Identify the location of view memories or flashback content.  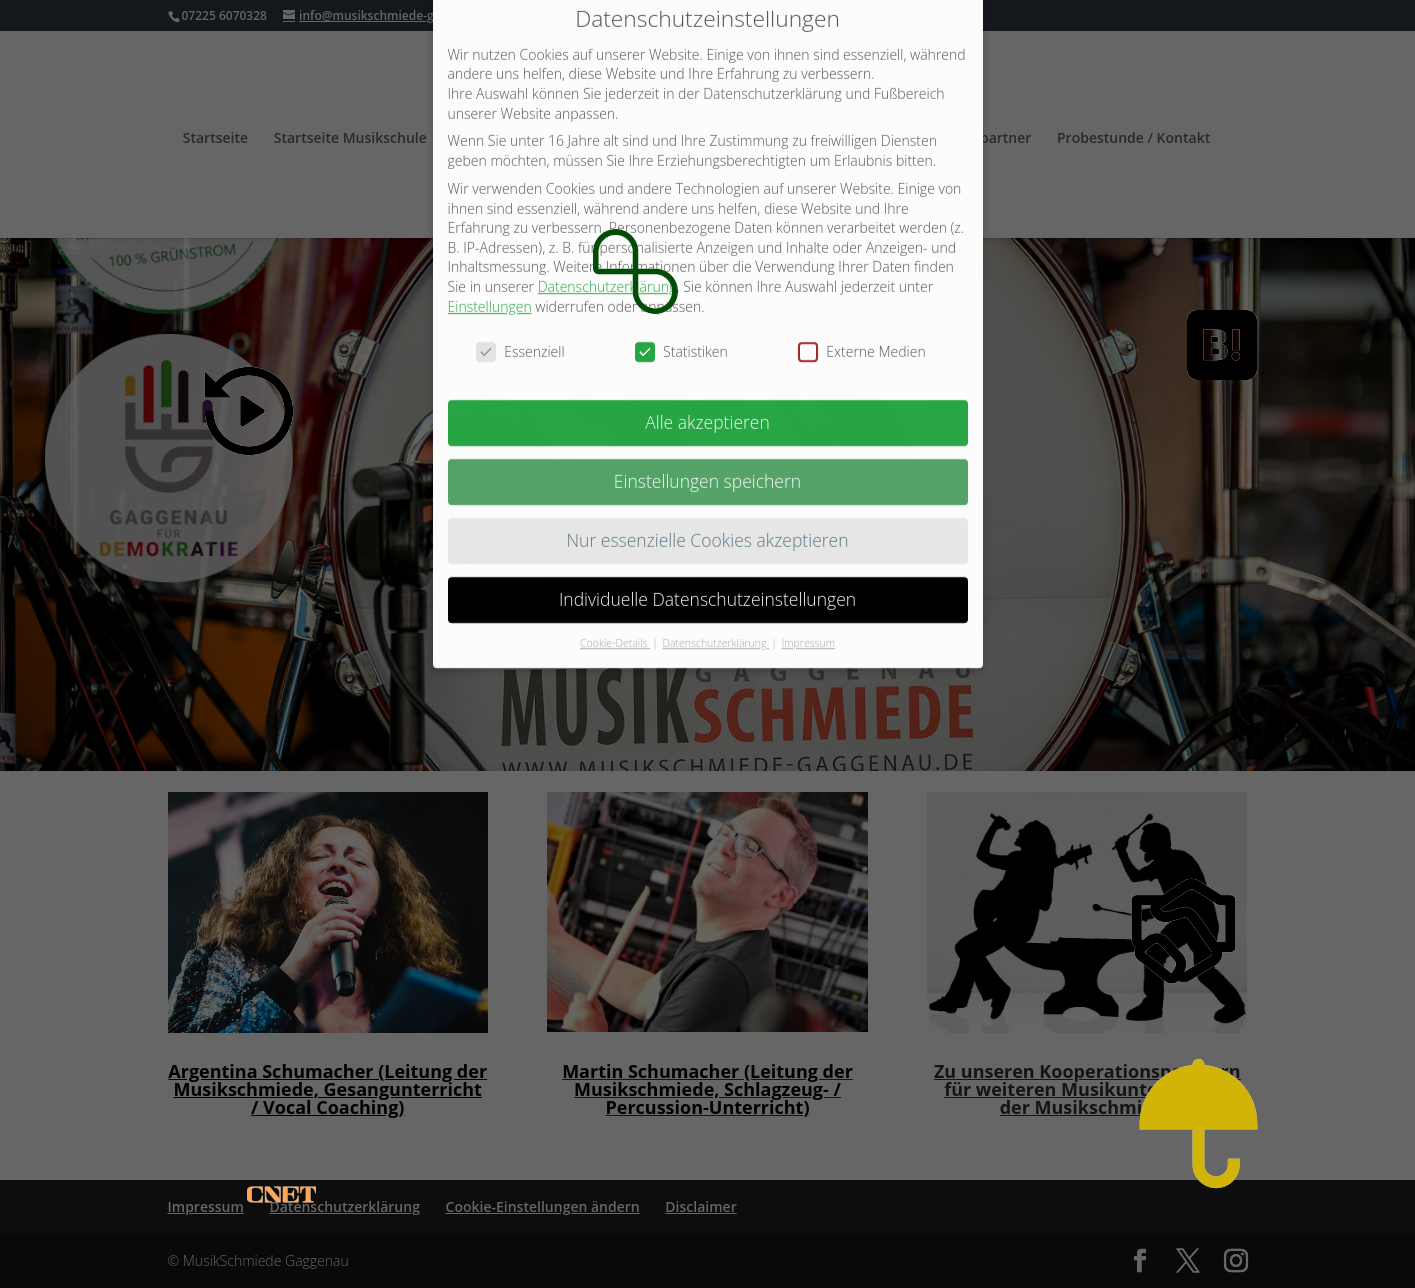
(249, 411).